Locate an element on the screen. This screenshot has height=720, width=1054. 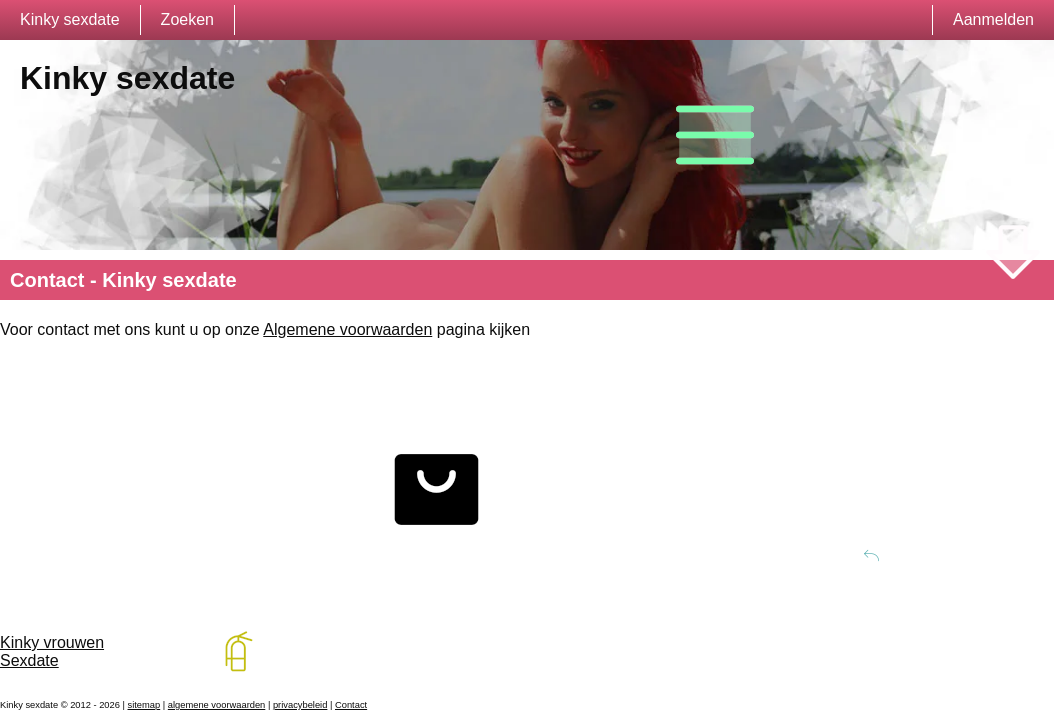
download file or content is located at coordinates (1013, 250).